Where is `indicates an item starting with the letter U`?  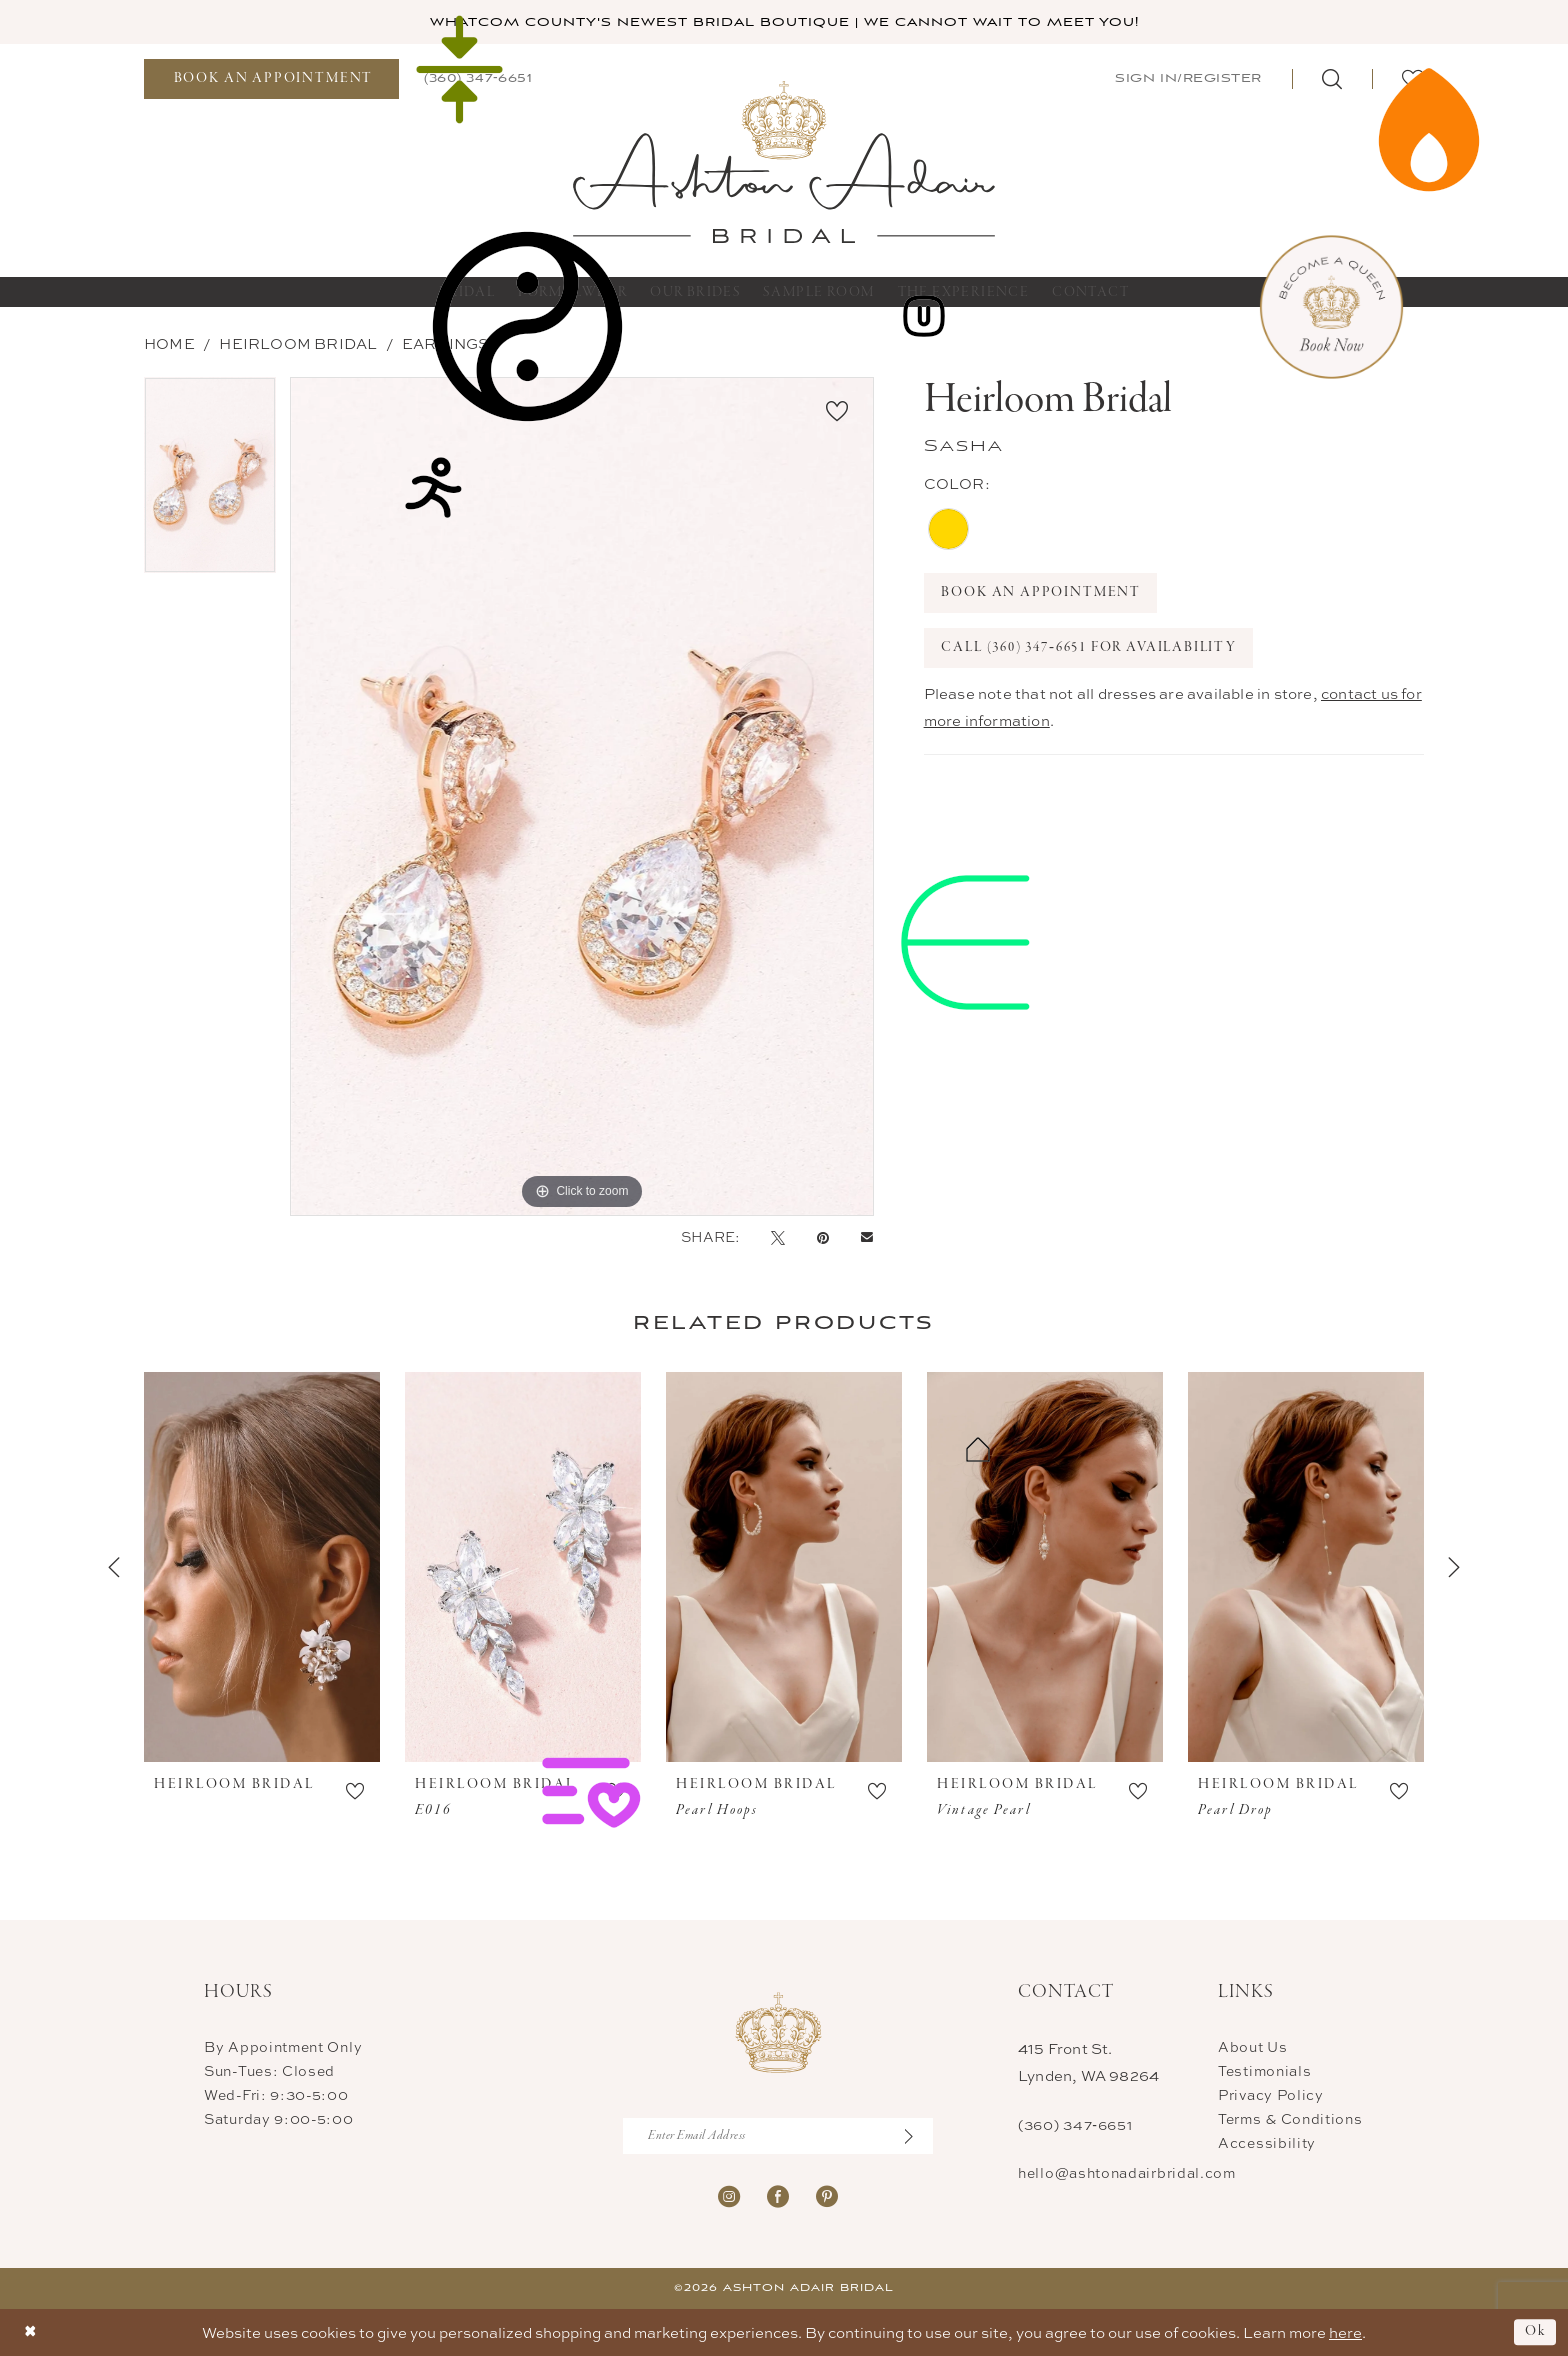 indicates an item starting with the letter U is located at coordinates (924, 316).